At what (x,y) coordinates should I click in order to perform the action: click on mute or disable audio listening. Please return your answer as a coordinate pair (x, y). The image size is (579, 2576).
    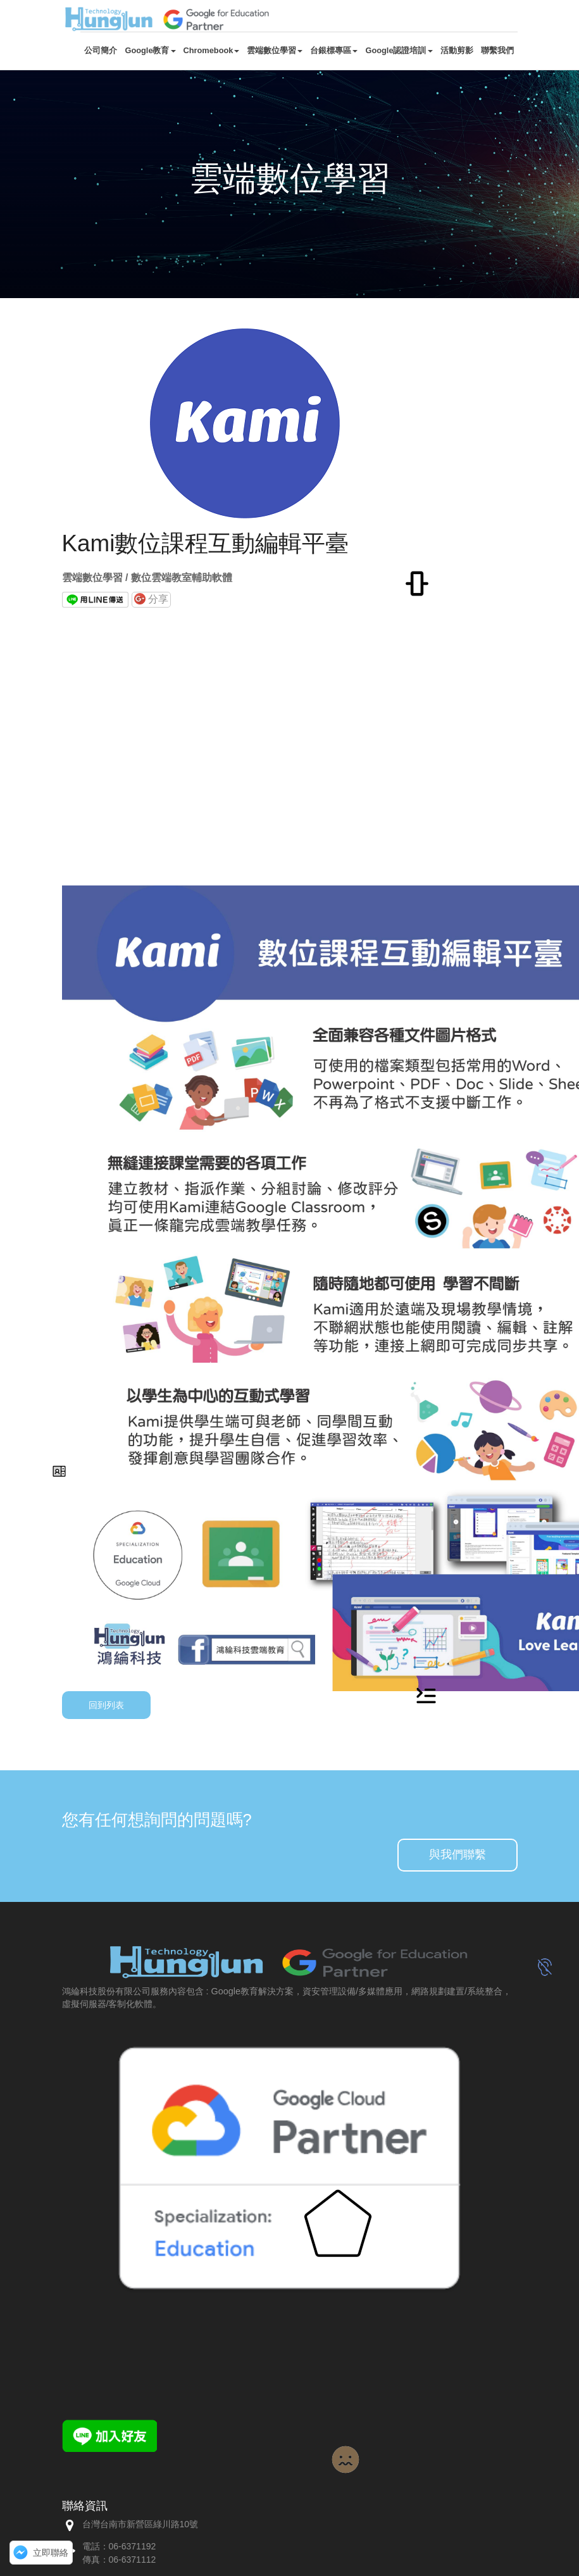
    Looking at the image, I should click on (545, 1967).